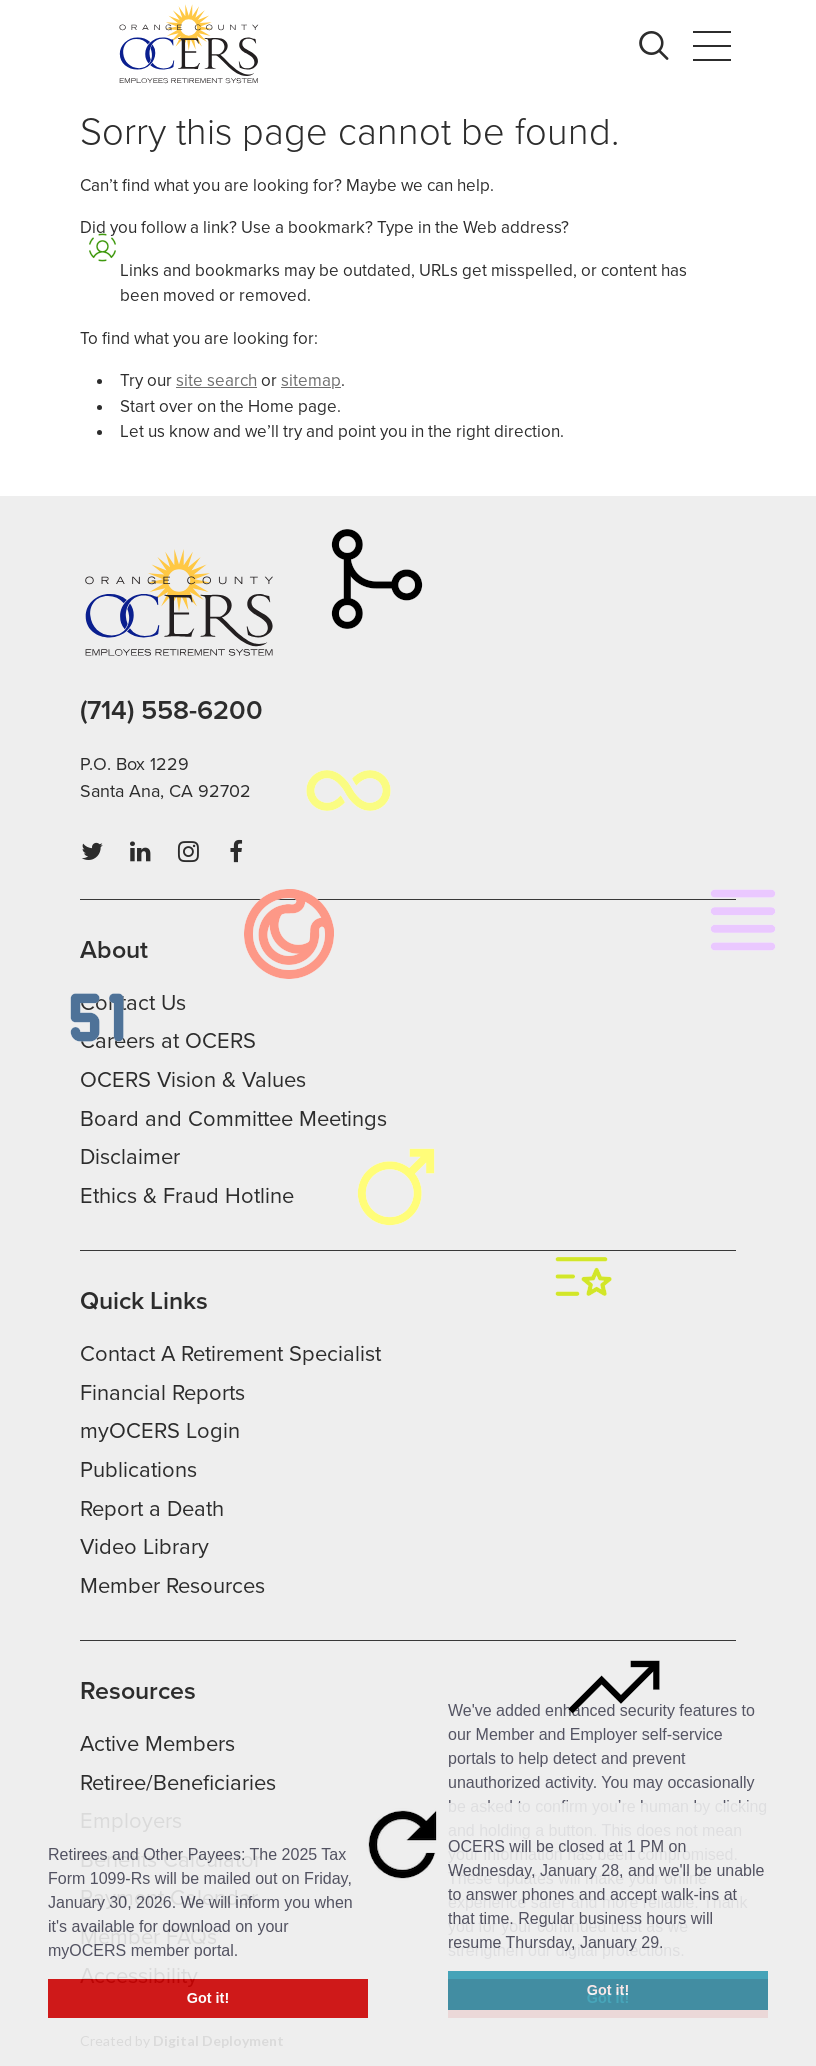 Image resolution: width=816 pixels, height=2066 pixels. I want to click on open Cinema 4D application, so click(289, 934).